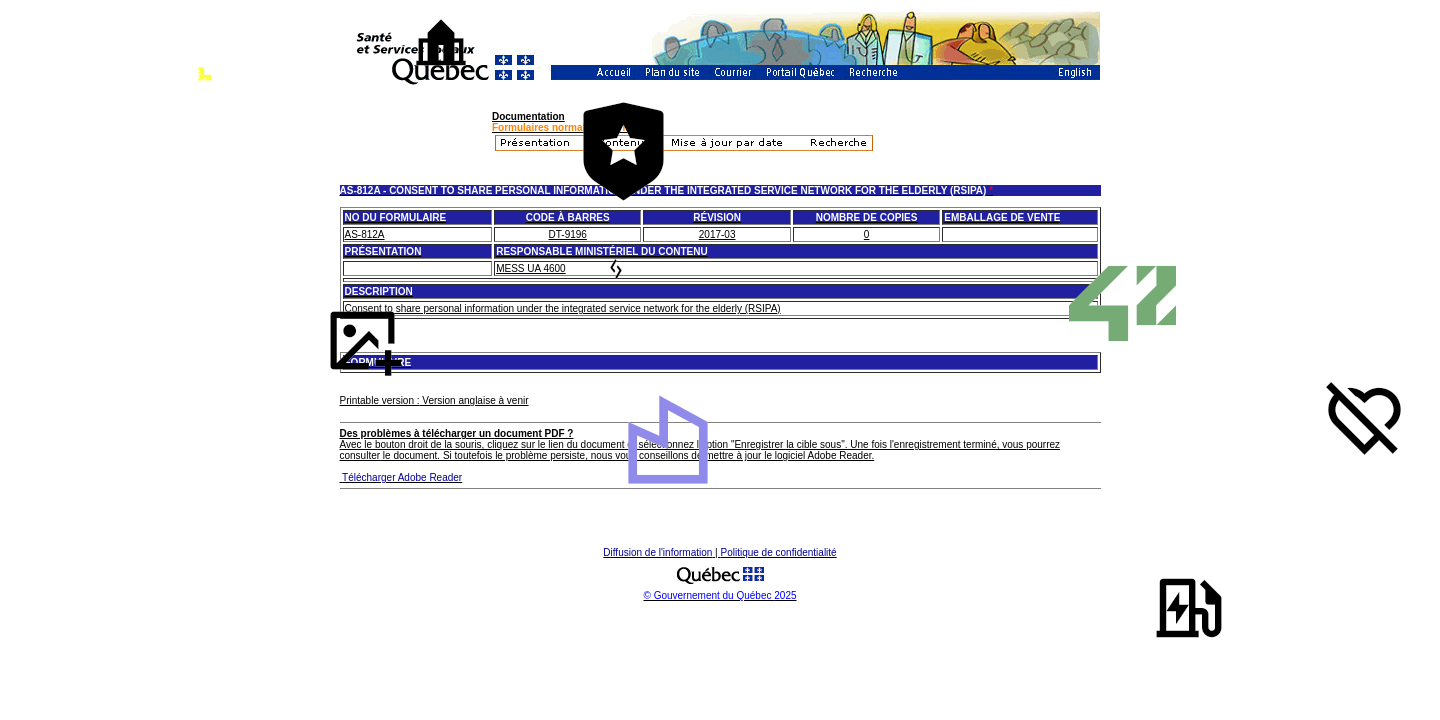 The height and width of the screenshot is (720, 1440). What do you see at coordinates (205, 74) in the screenshot?
I see `access measurement or ruler tool` at bounding box center [205, 74].